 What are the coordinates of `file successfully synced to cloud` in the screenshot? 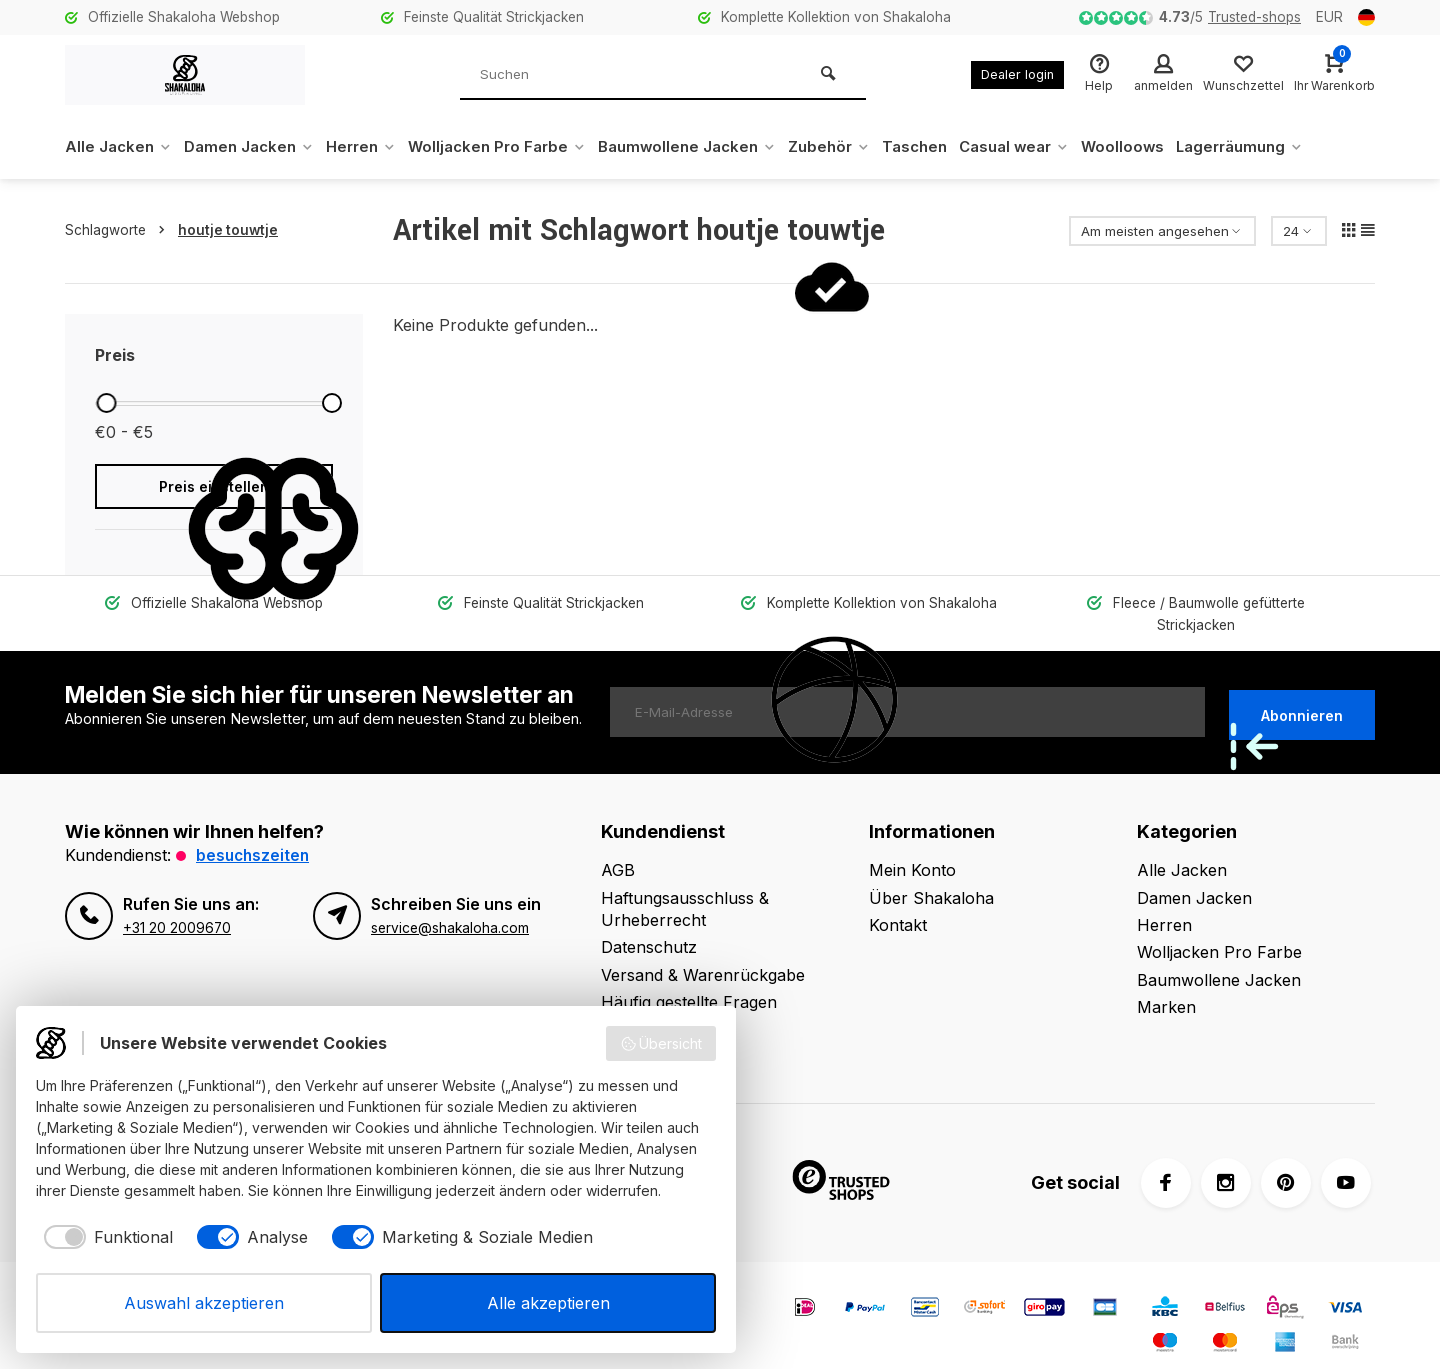 It's located at (832, 287).